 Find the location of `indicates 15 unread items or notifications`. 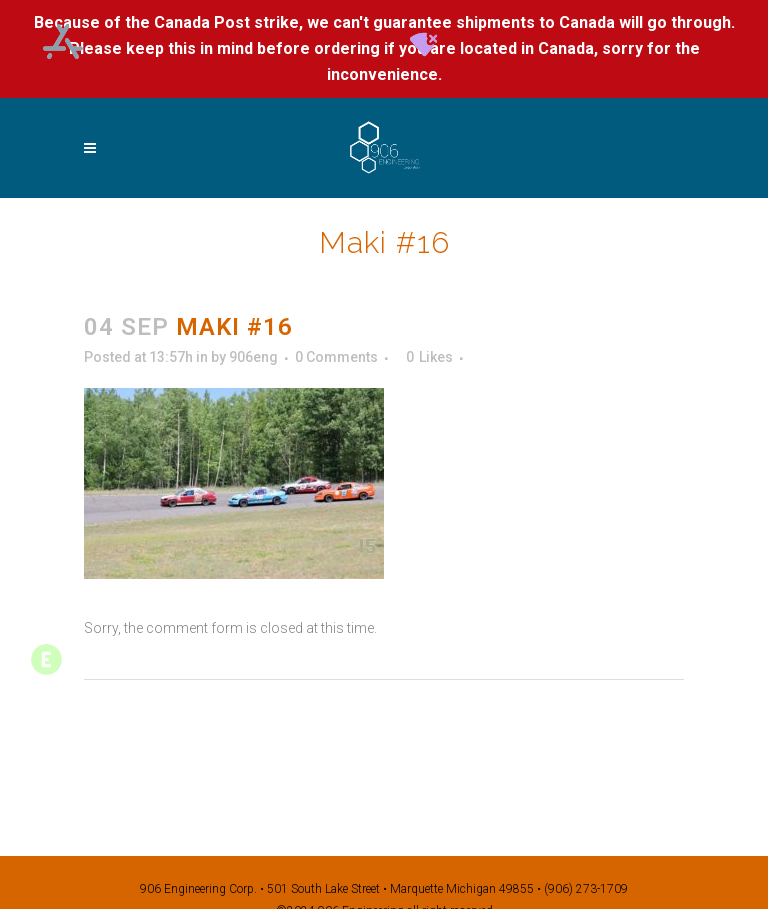

indicates 15 unread items or notifications is located at coordinates (366, 546).